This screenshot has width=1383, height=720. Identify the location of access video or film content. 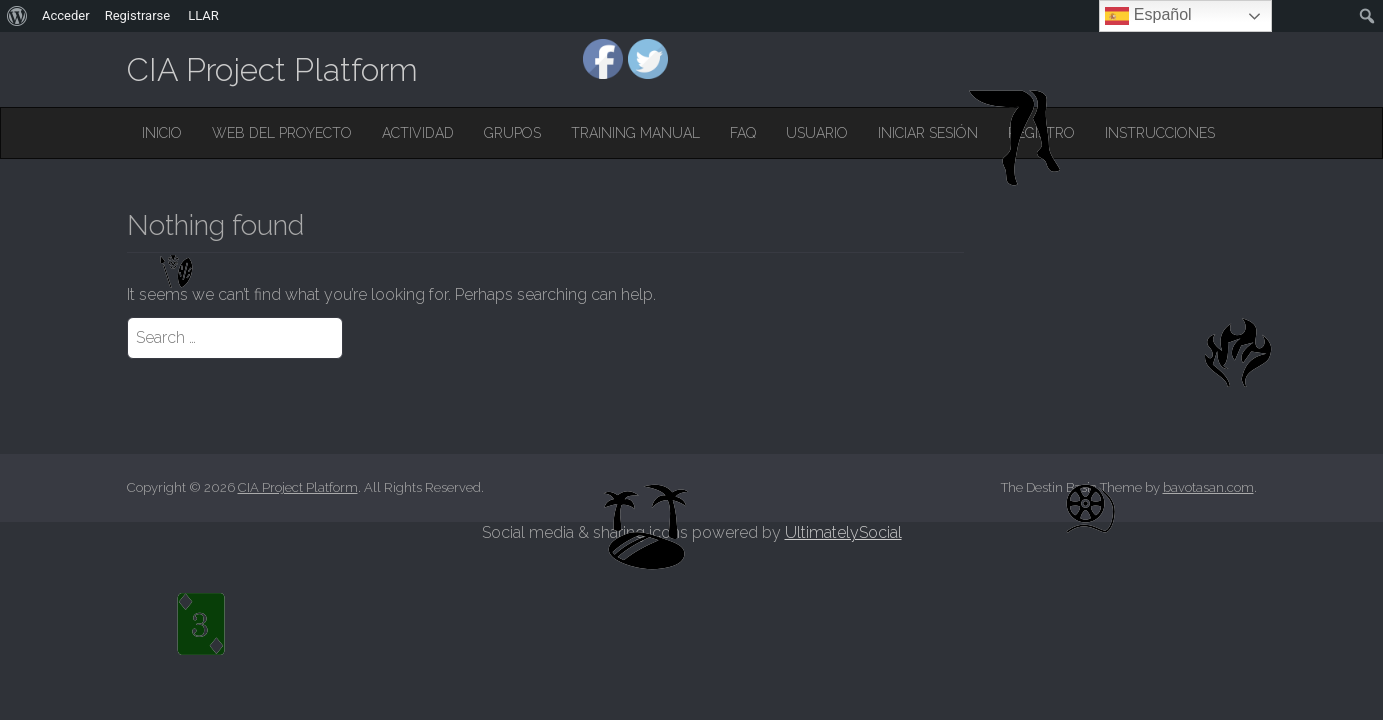
(1090, 508).